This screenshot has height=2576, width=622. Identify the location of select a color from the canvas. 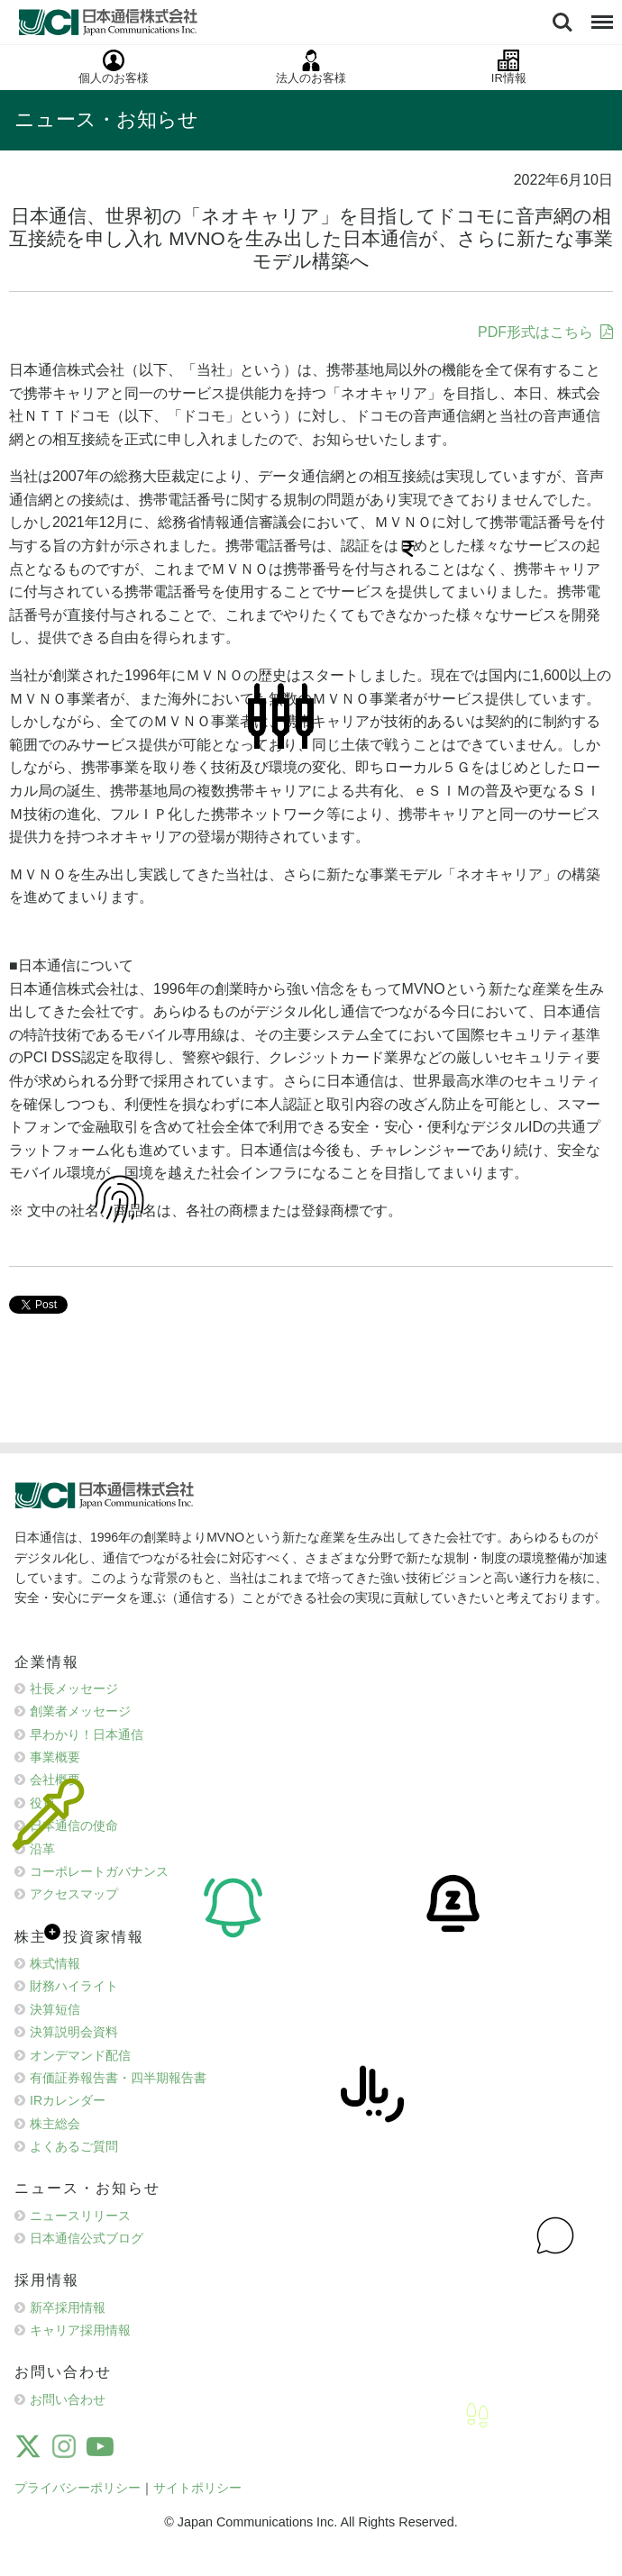
(48, 1814).